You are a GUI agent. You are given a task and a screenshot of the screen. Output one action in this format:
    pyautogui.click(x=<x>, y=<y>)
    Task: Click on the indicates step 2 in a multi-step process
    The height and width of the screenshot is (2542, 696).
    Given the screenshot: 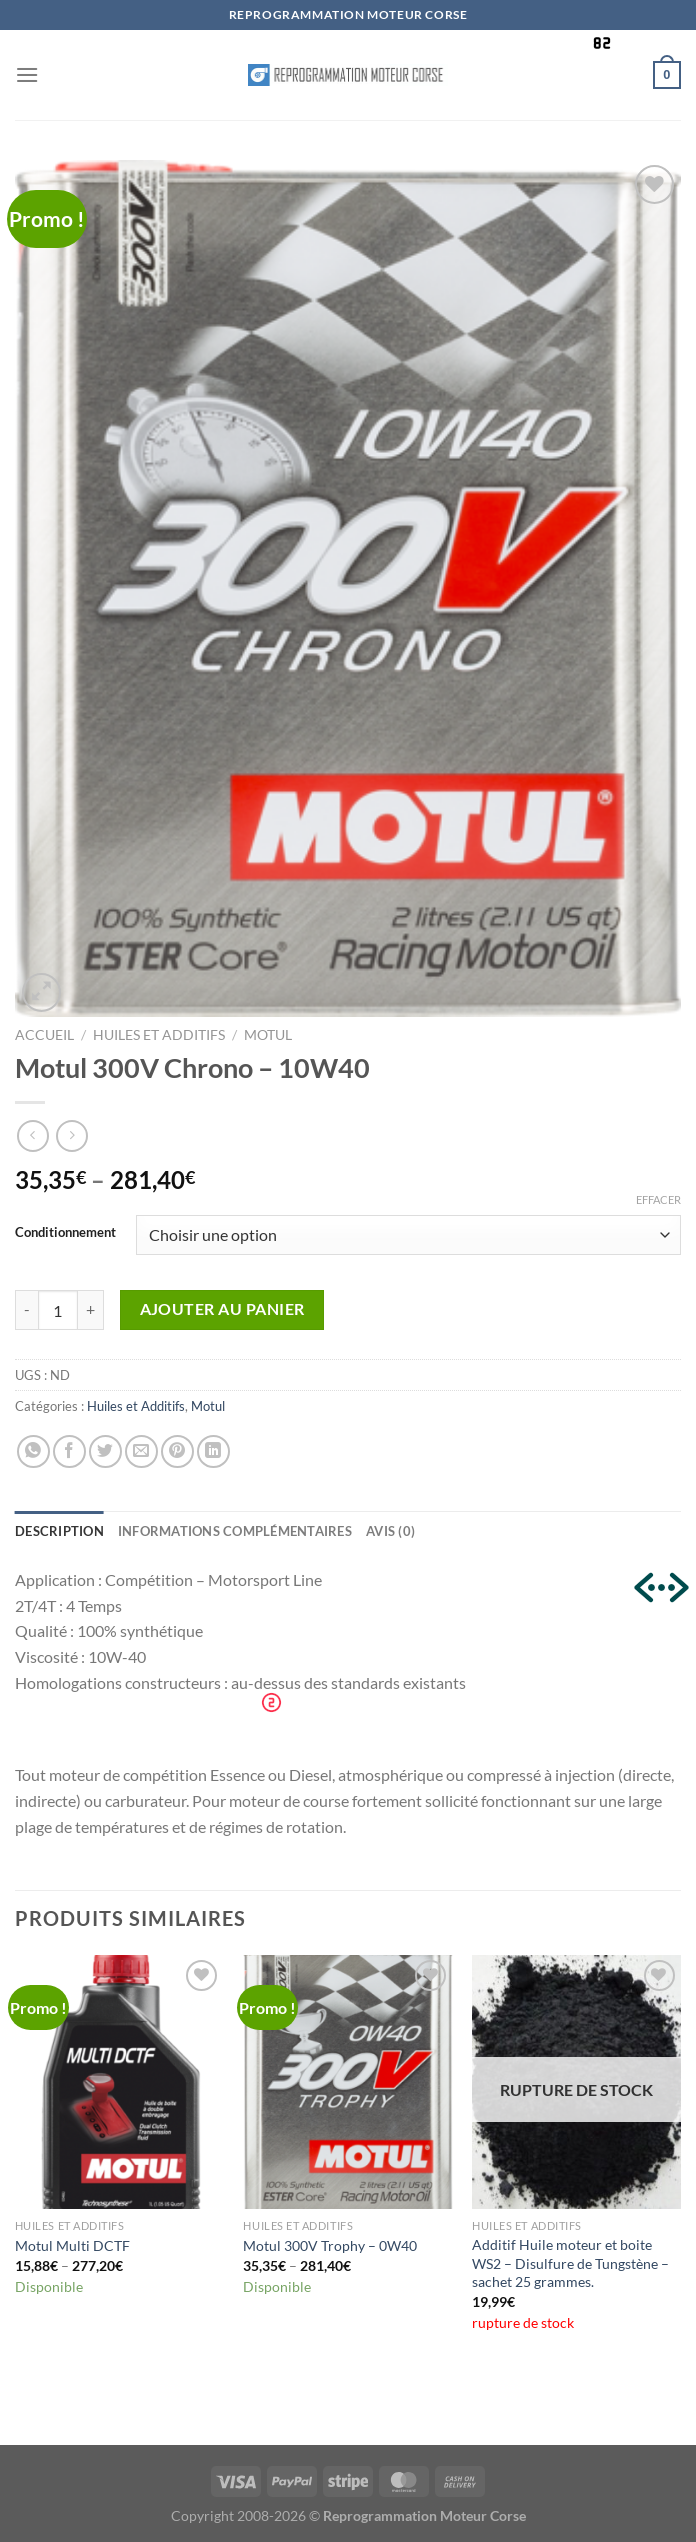 What is the action you would take?
    pyautogui.click(x=271, y=1702)
    